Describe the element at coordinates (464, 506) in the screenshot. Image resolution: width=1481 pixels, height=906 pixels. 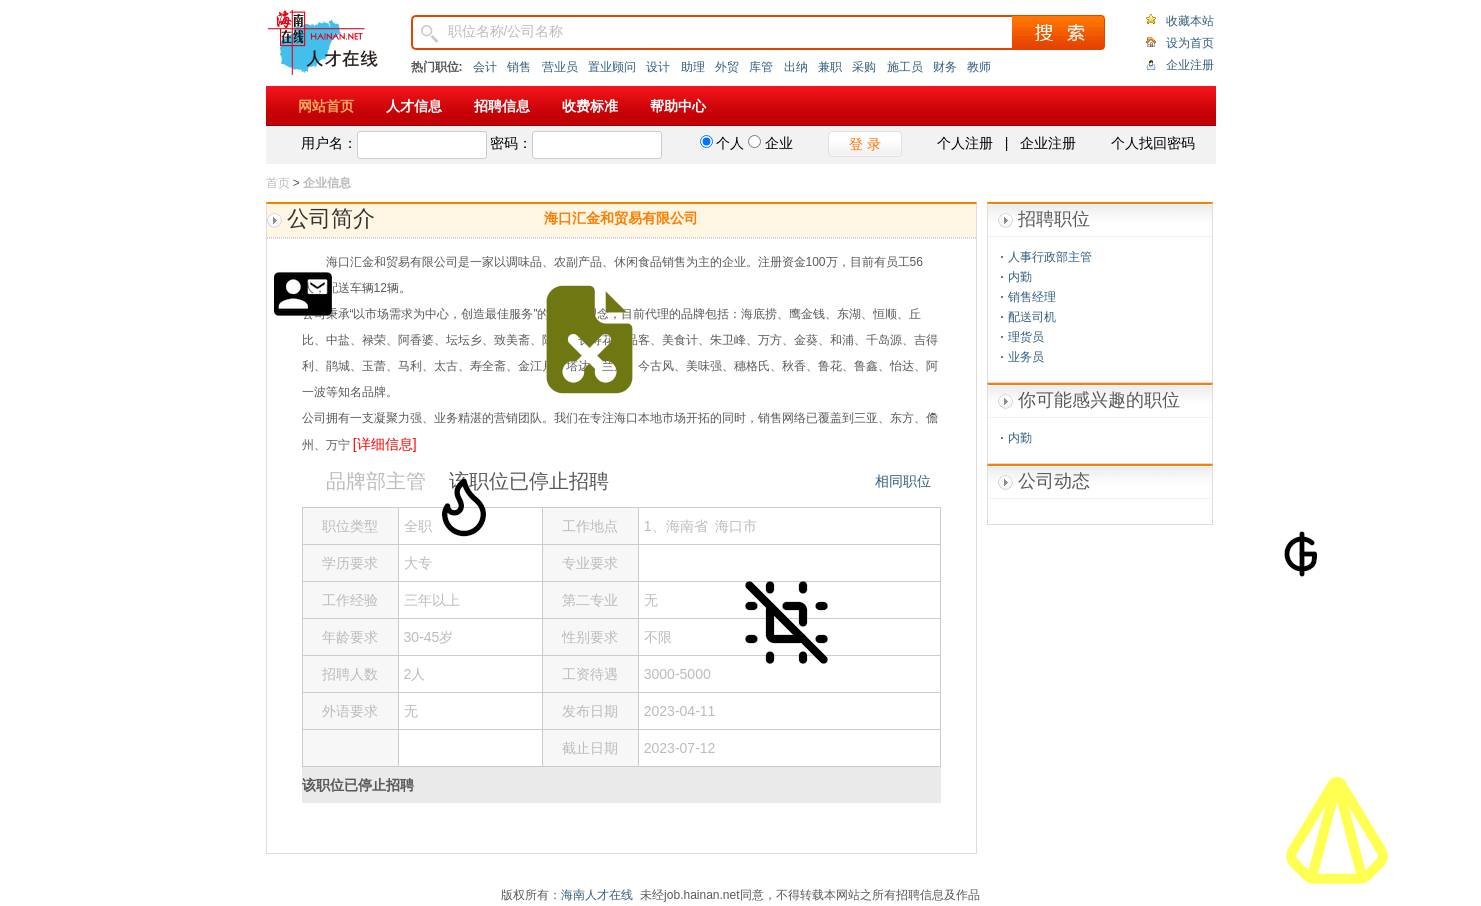
I see `indicates trending or hot content` at that location.